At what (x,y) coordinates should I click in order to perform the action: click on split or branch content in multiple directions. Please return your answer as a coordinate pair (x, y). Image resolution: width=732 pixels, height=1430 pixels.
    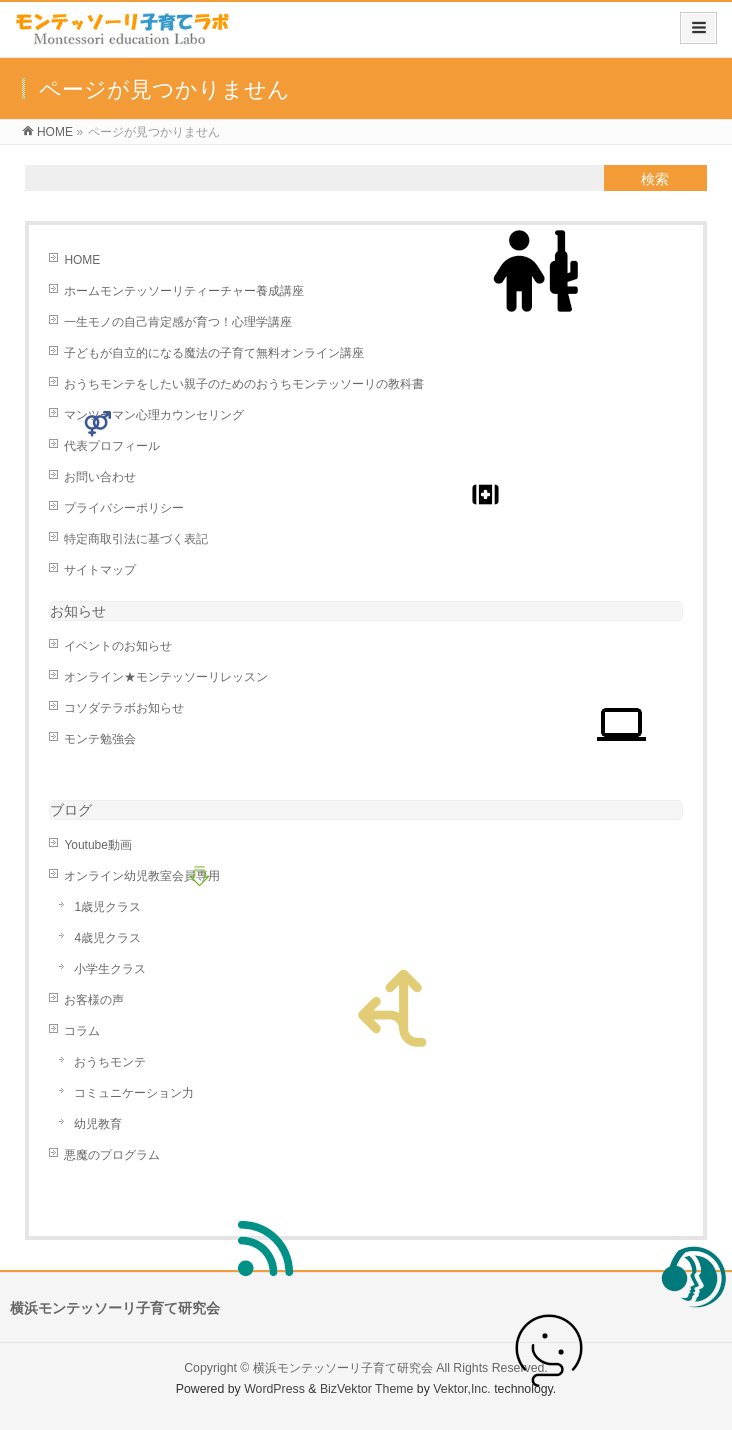
    Looking at the image, I should click on (394, 1010).